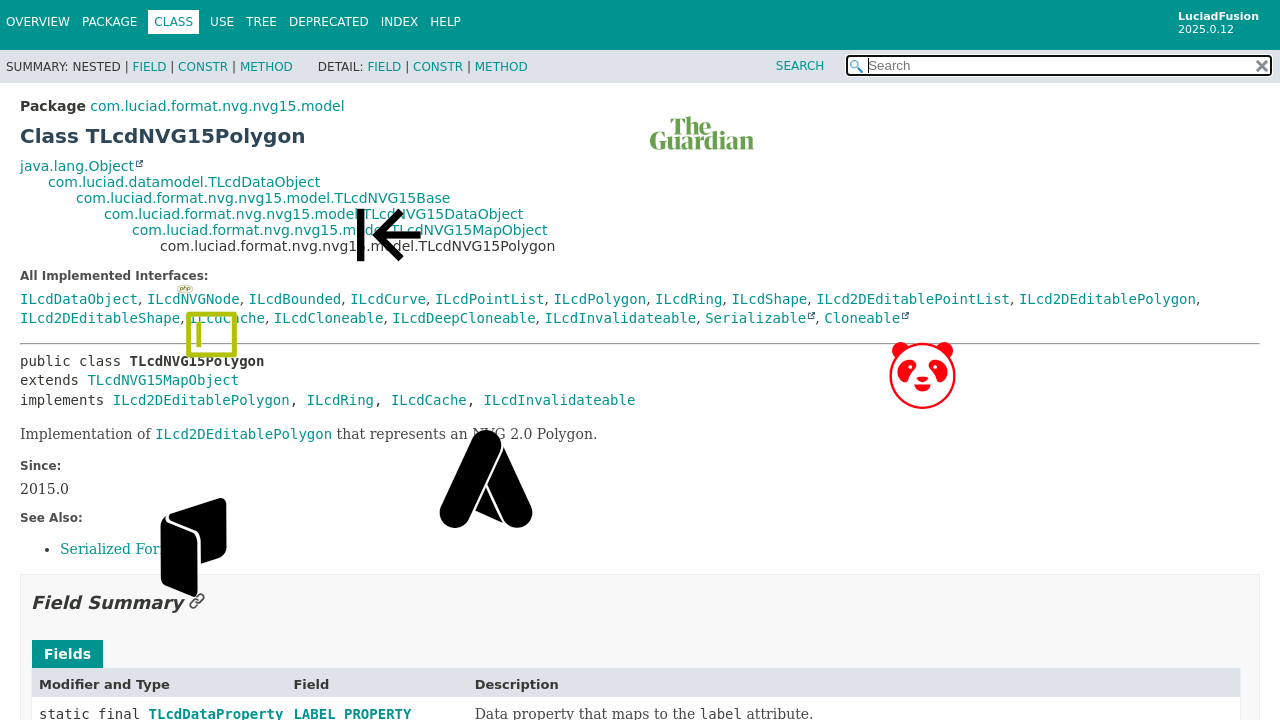 The height and width of the screenshot is (720, 1280). What do you see at coordinates (486, 479) in the screenshot?
I see `Eclipse Adoptium logo` at bounding box center [486, 479].